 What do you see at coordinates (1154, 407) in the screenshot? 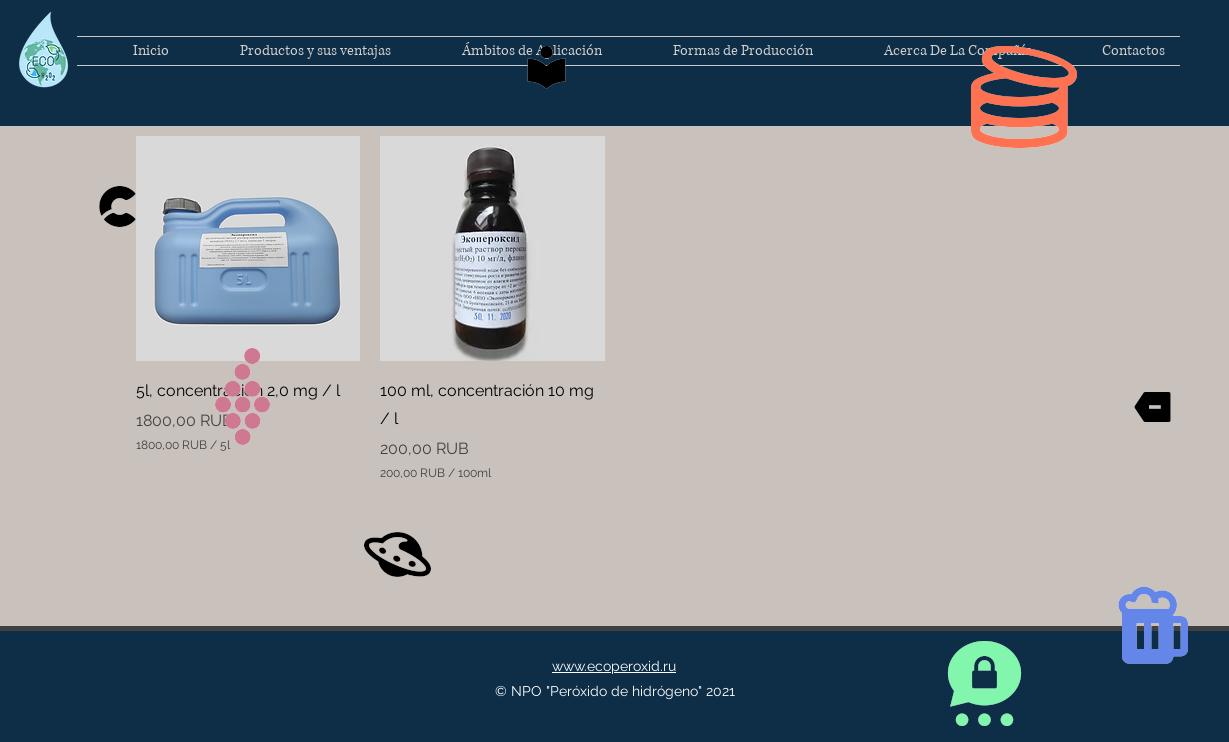
I see `delete the last character entered` at bounding box center [1154, 407].